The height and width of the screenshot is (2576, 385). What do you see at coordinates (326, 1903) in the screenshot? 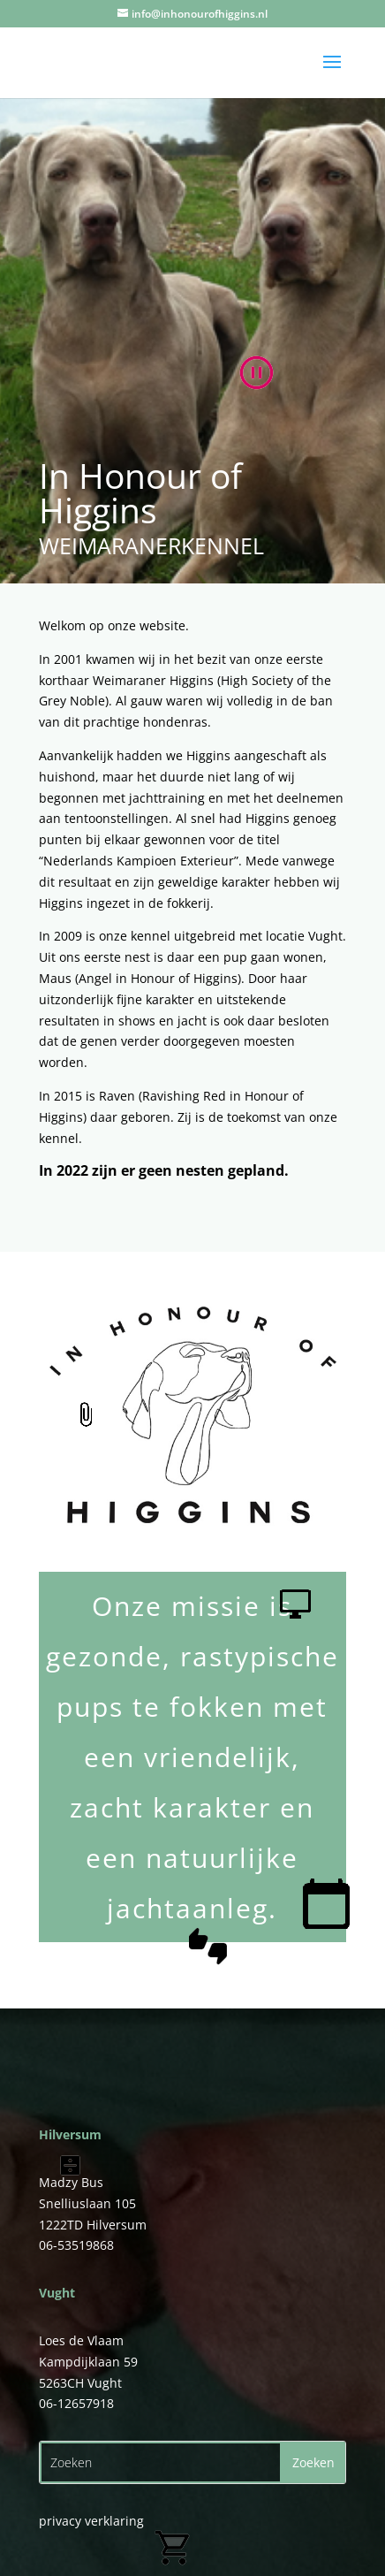
I see `view today's date` at bounding box center [326, 1903].